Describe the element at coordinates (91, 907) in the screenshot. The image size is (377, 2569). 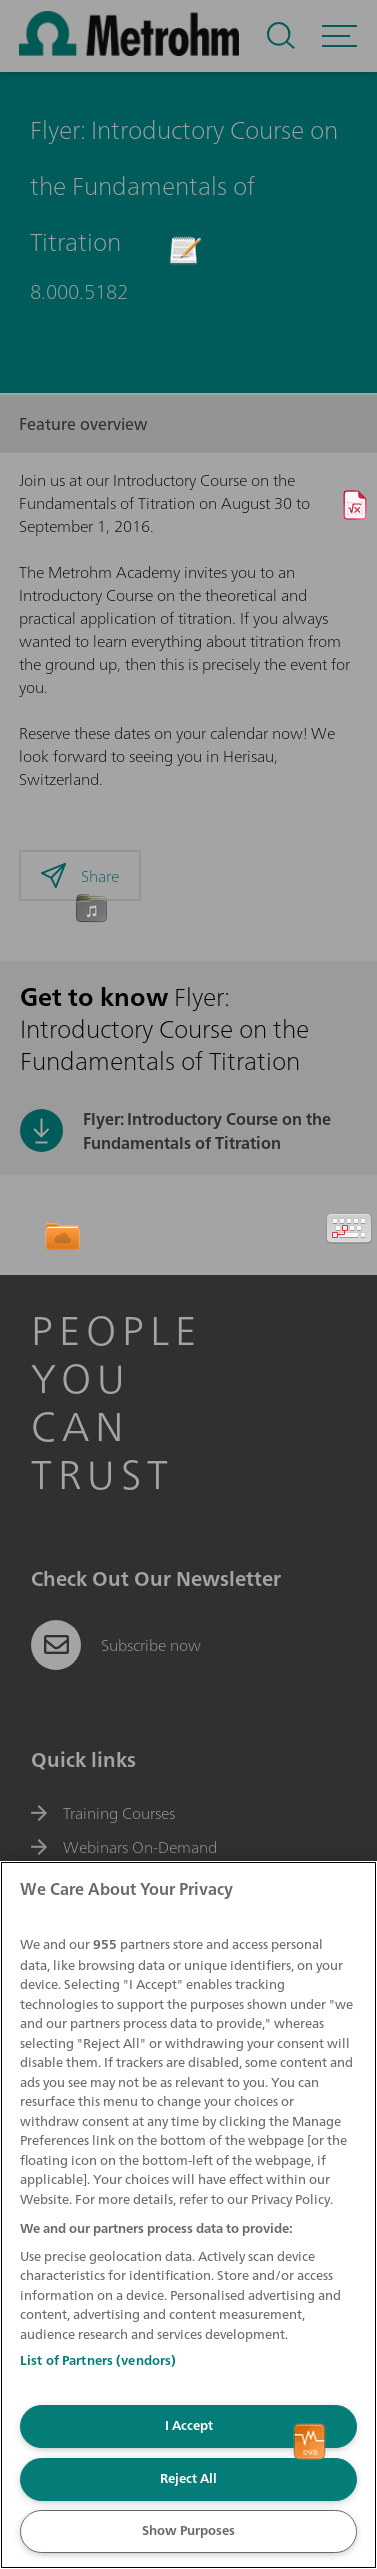
I see `open your music folder` at that location.